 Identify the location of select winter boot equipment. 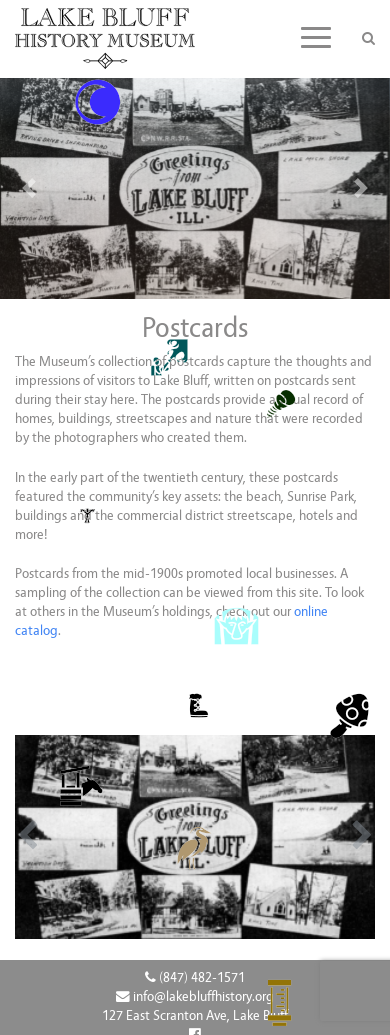
(198, 705).